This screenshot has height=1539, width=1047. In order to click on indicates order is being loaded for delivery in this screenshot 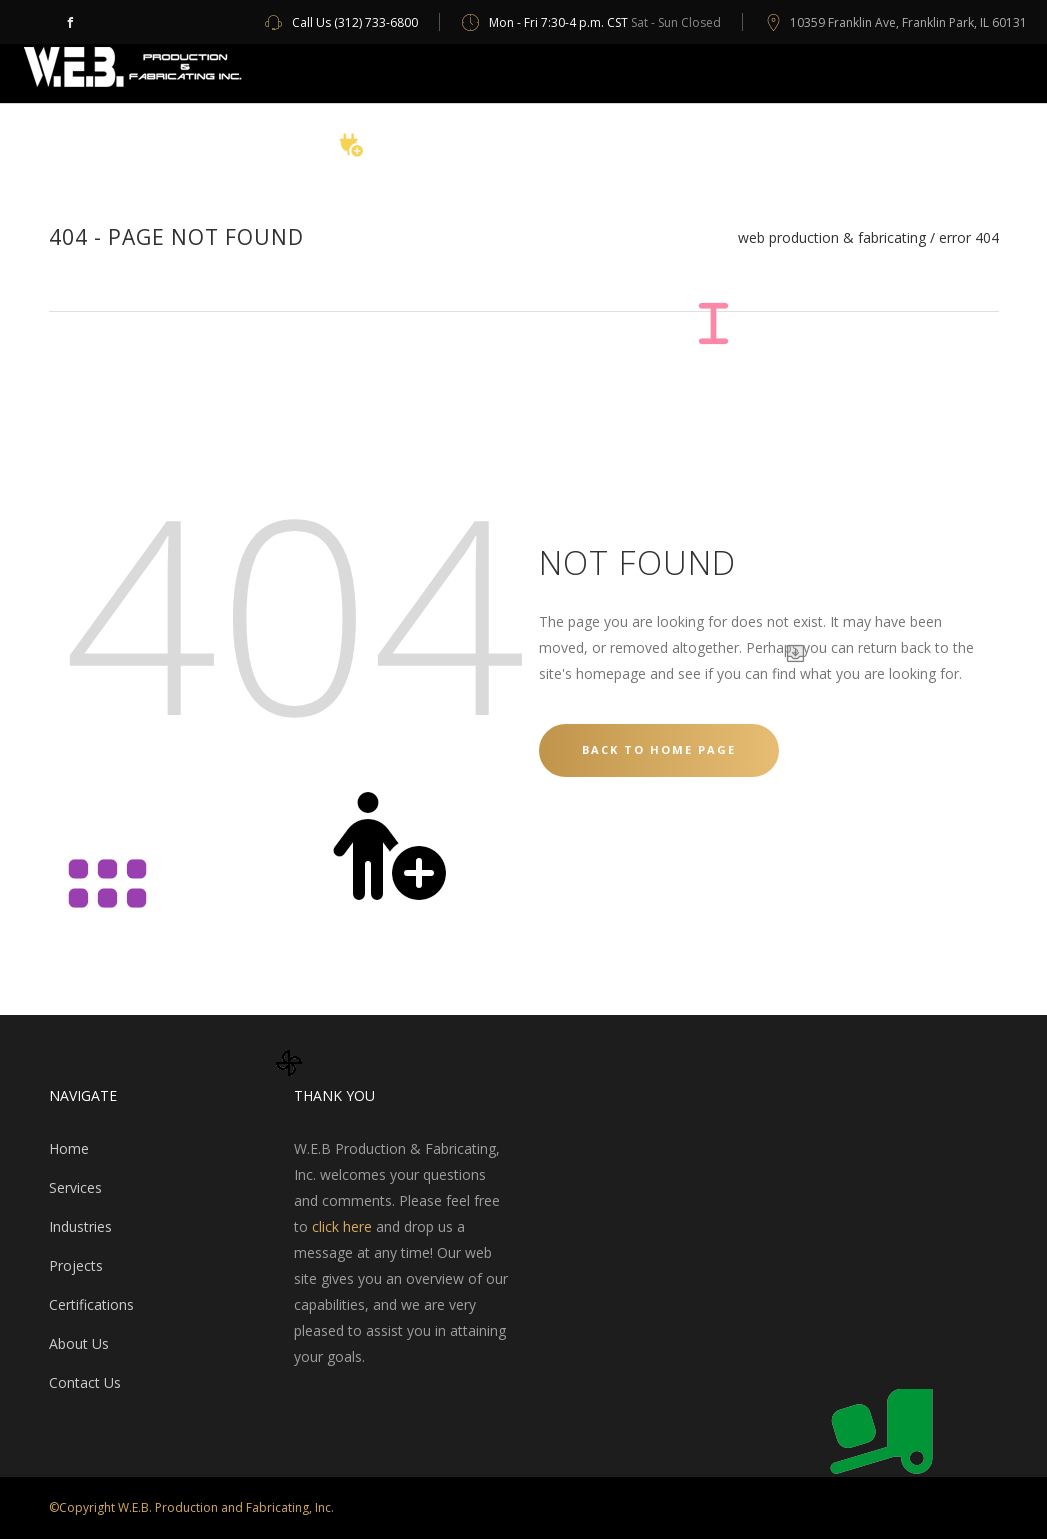, I will do `click(881, 1428)`.